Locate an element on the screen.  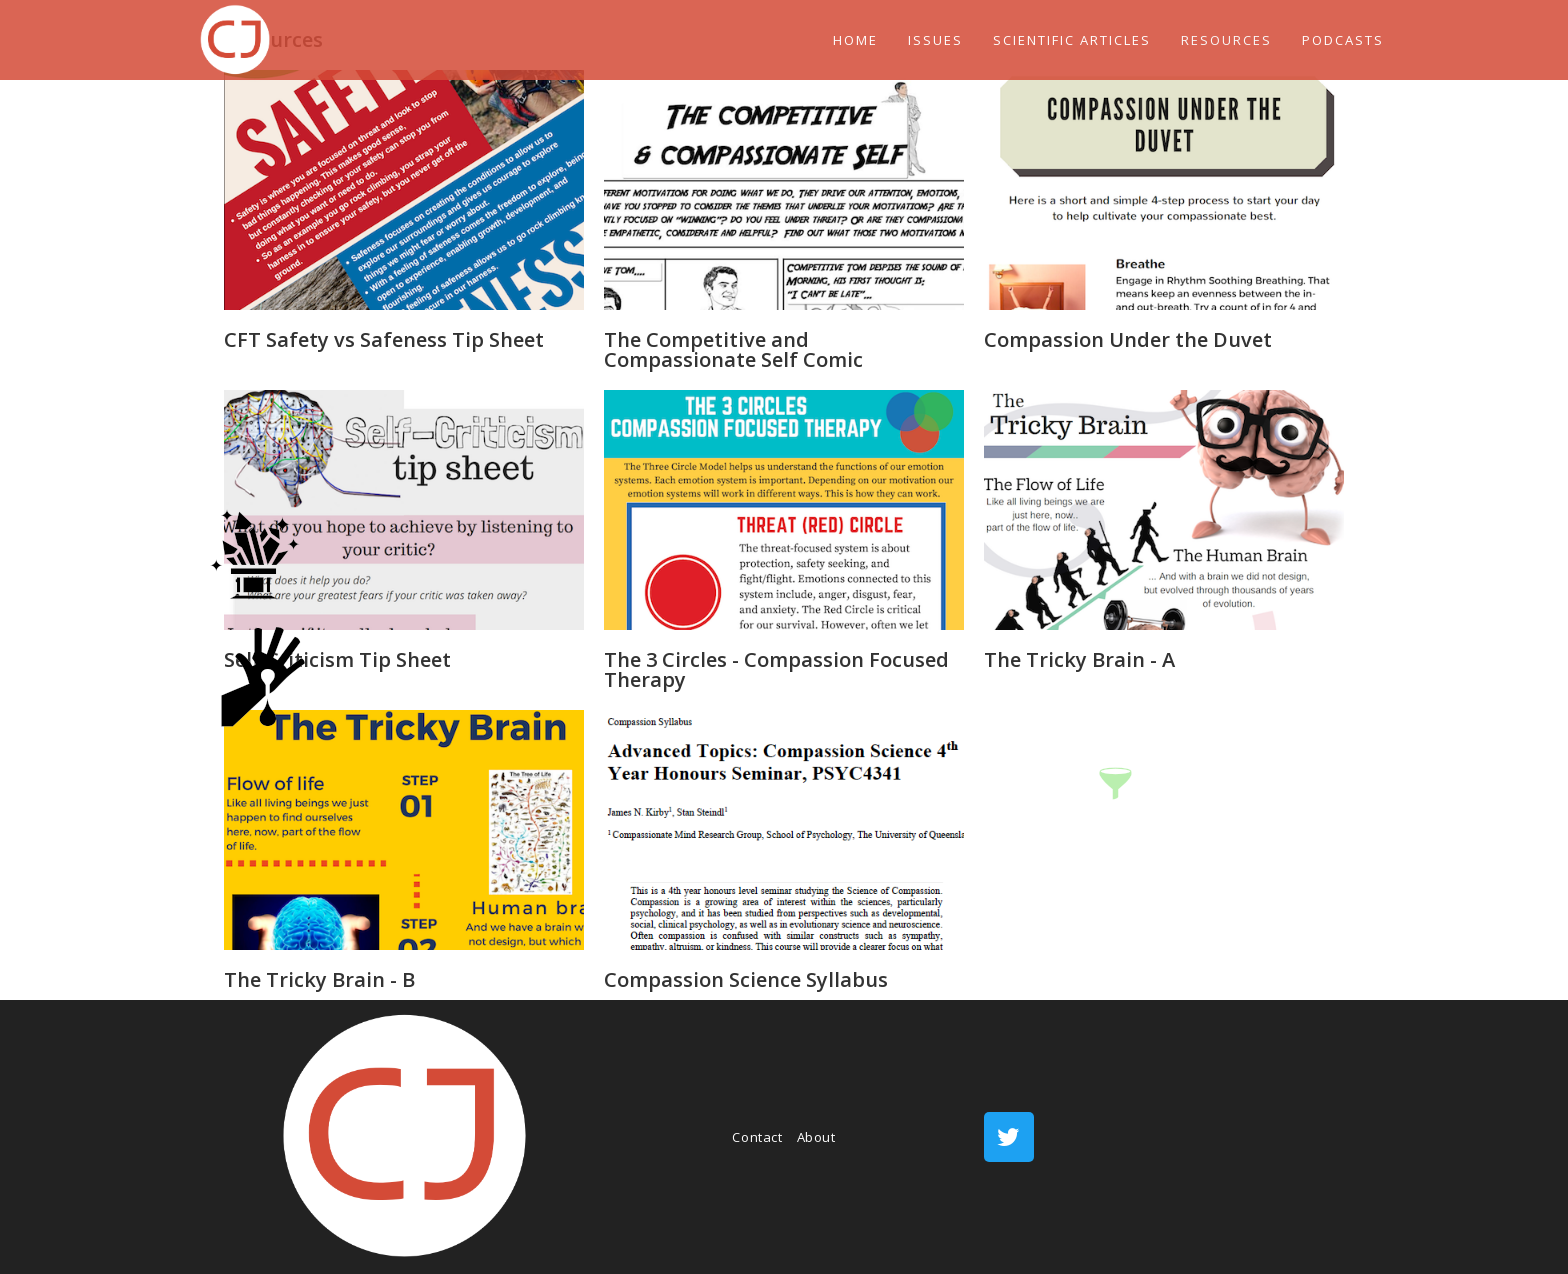
access the crystal shrine location in-game is located at coordinates (253, 554).